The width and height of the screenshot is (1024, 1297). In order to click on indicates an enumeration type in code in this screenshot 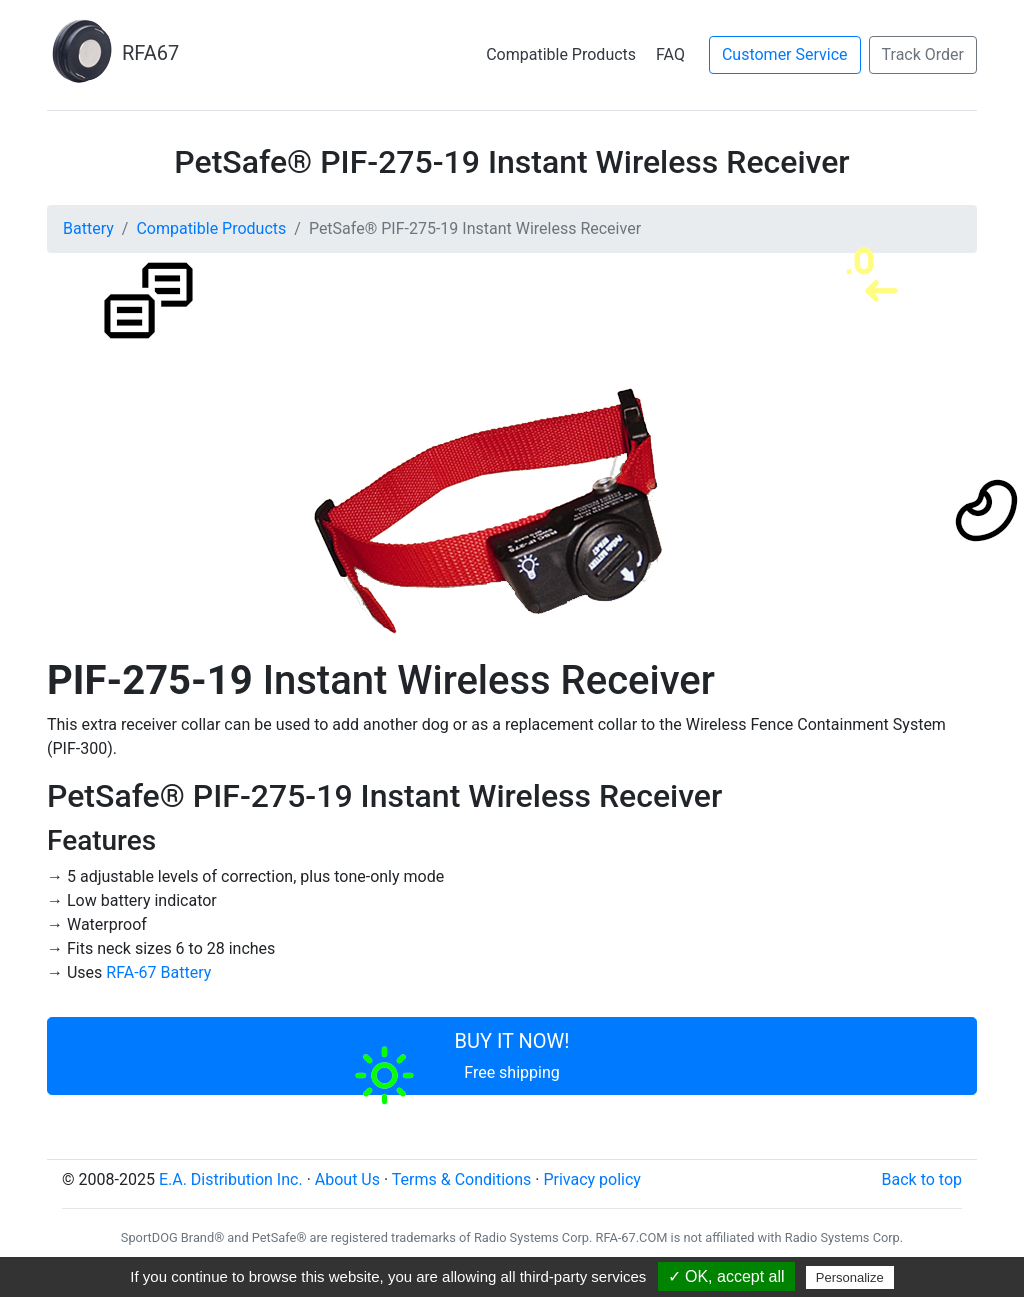, I will do `click(148, 300)`.